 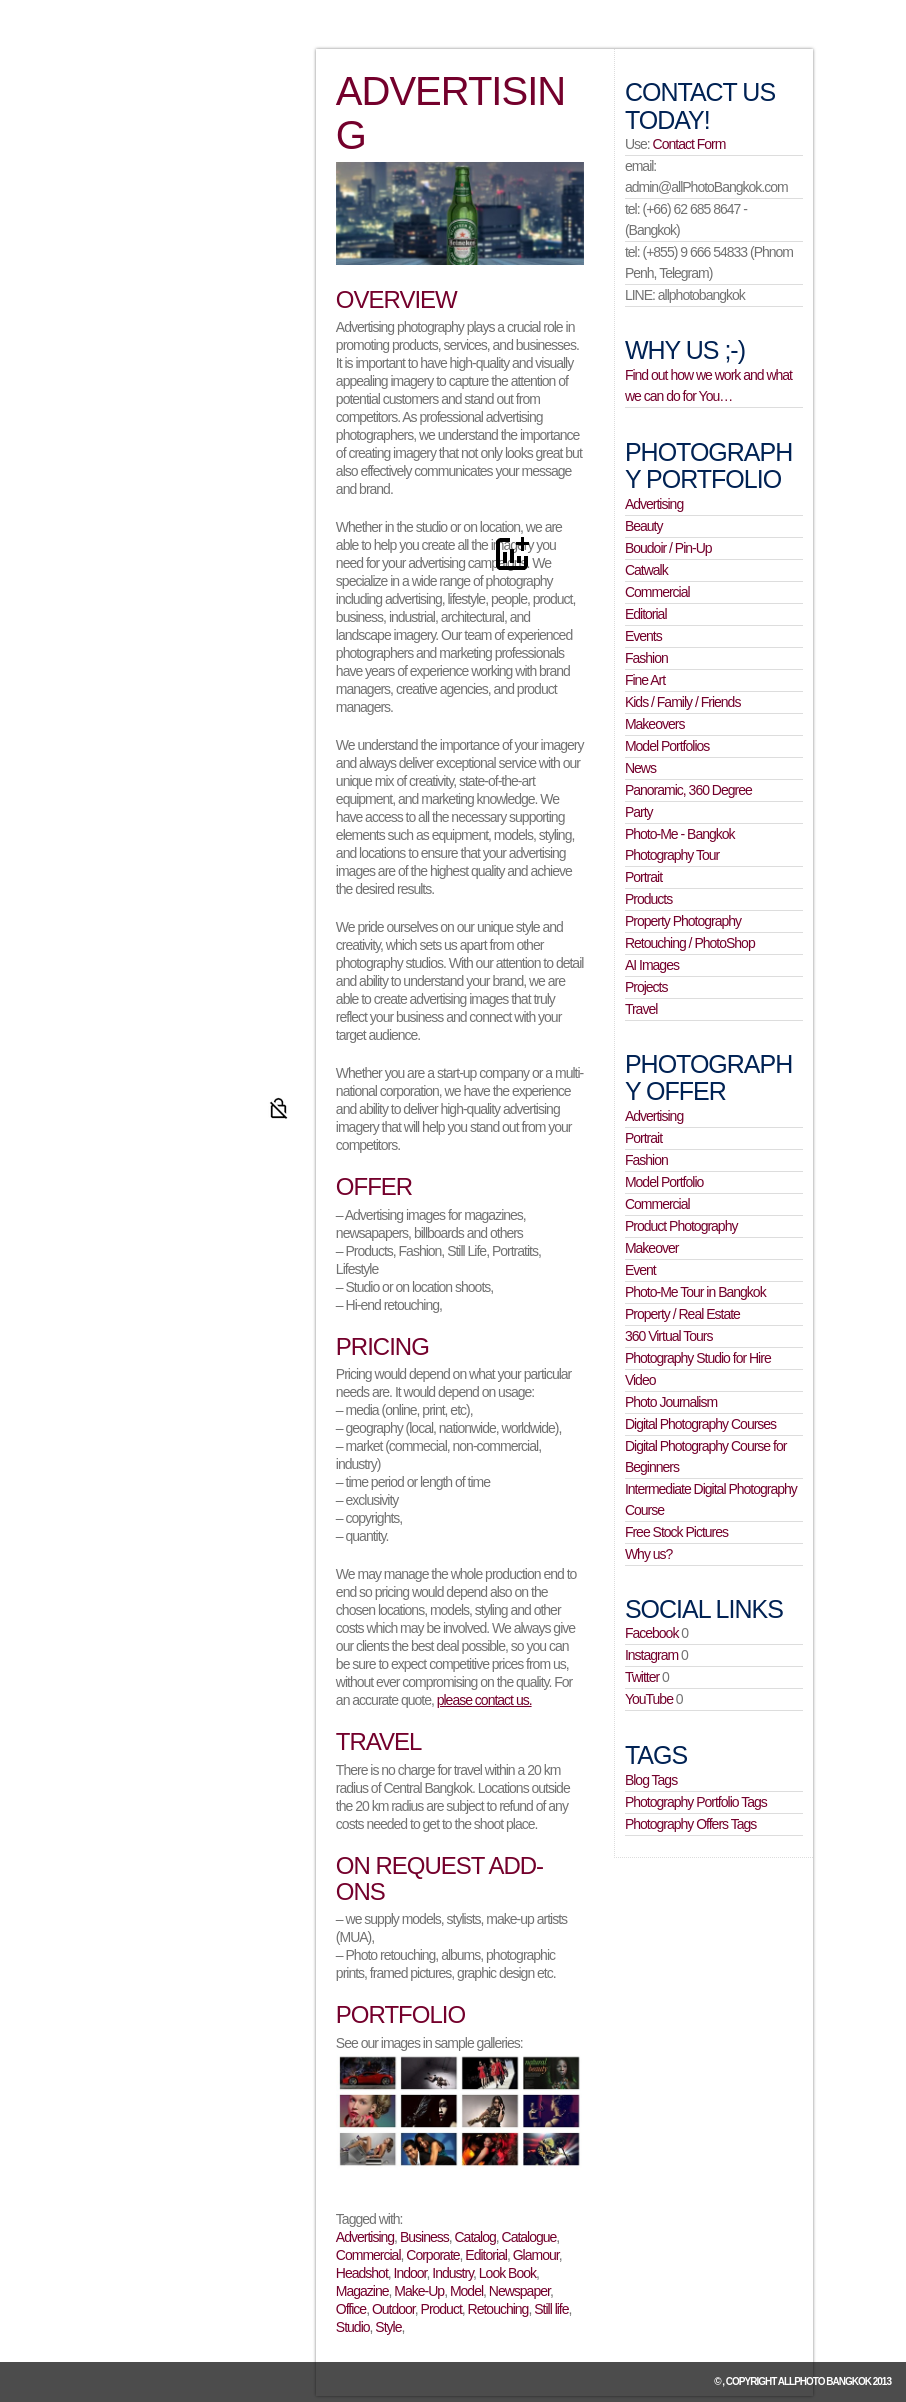 What do you see at coordinates (278, 1108) in the screenshot?
I see `indicates an unencrypted or insecure connection` at bounding box center [278, 1108].